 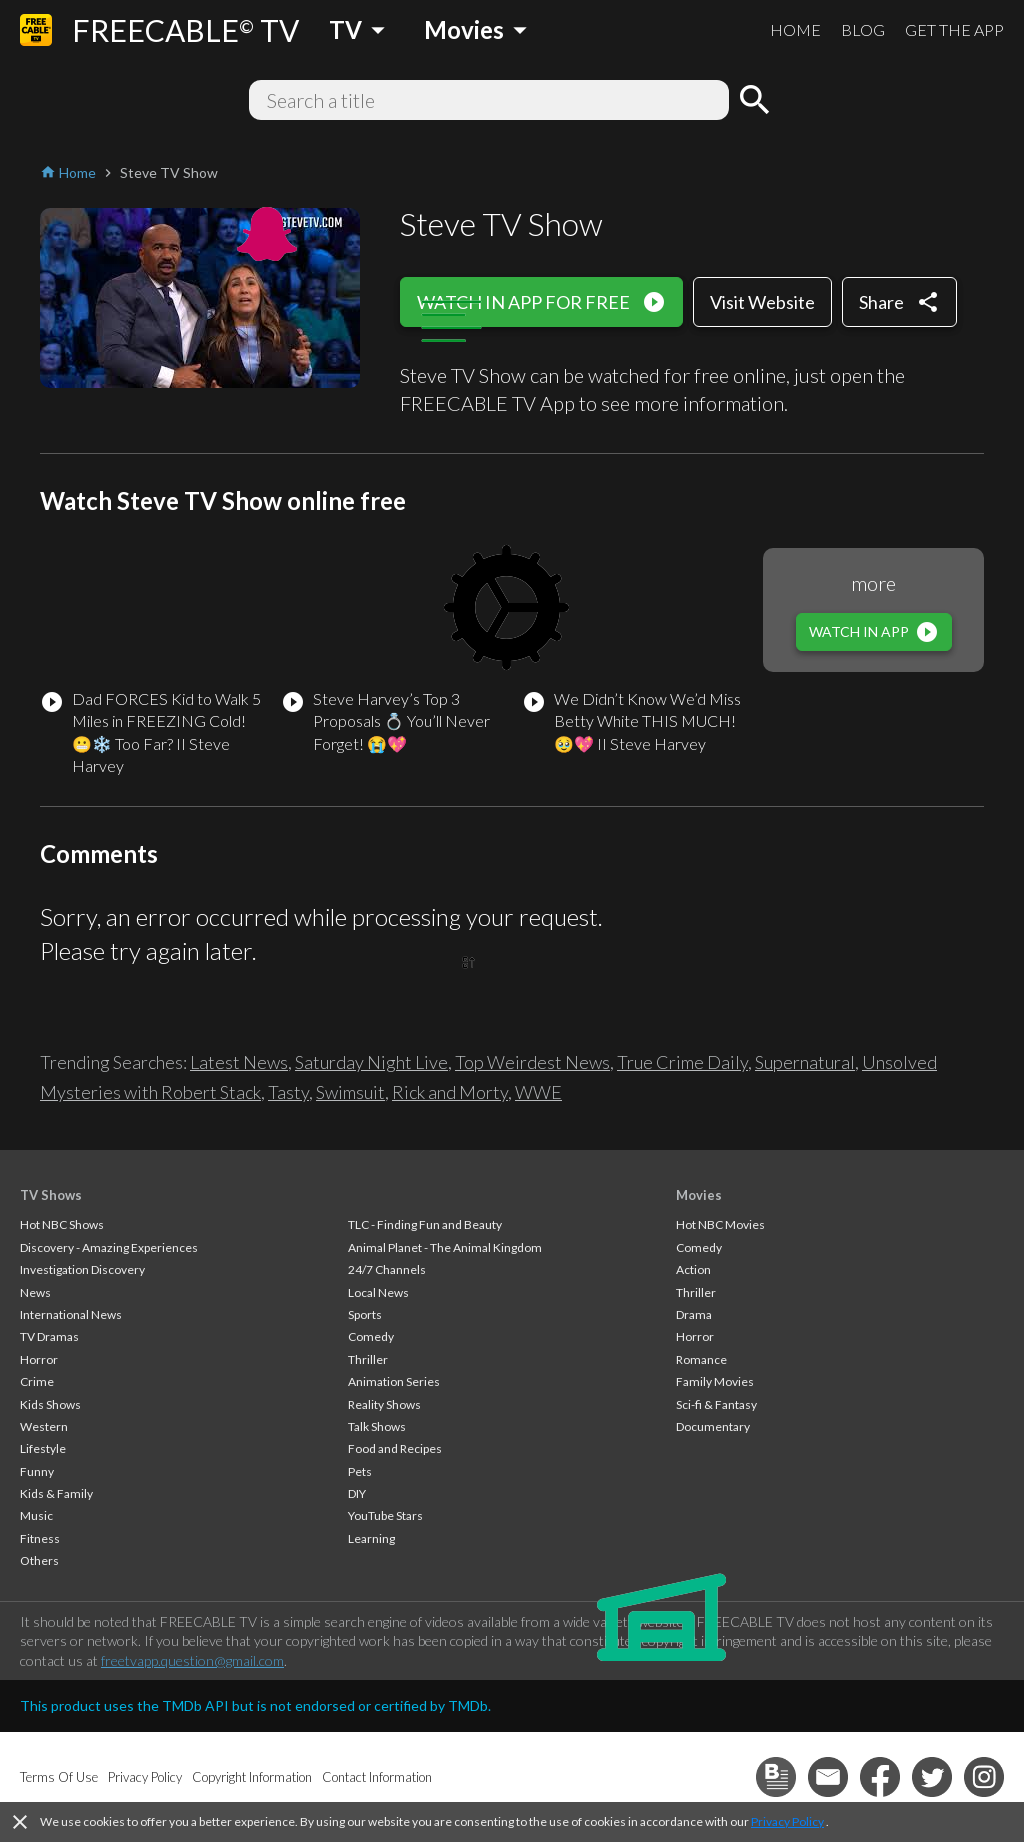 What do you see at coordinates (451, 322) in the screenshot?
I see `align text to the left` at bounding box center [451, 322].